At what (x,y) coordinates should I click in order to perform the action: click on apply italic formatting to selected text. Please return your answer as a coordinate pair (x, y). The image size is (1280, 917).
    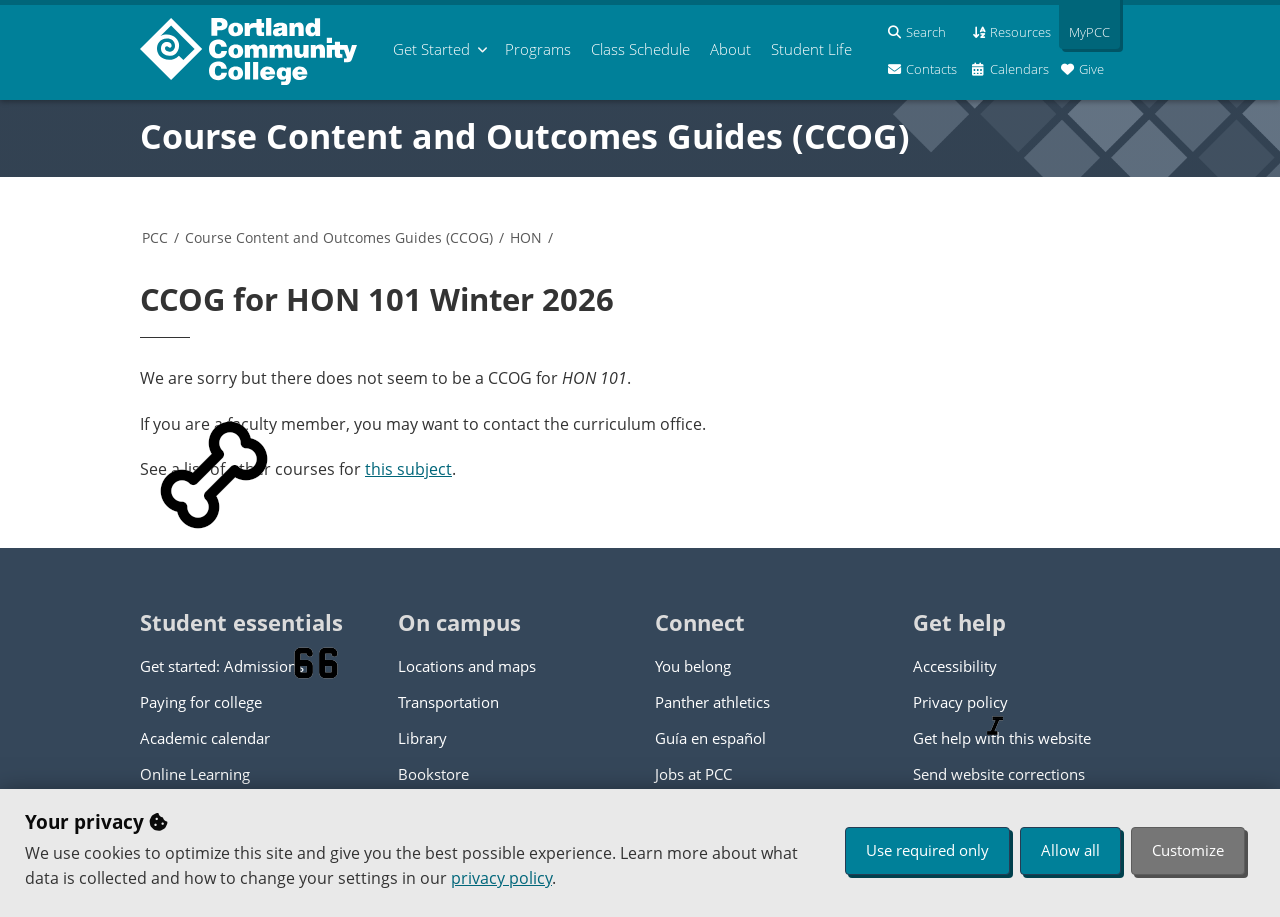
    Looking at the image, I should click on (995, 727).